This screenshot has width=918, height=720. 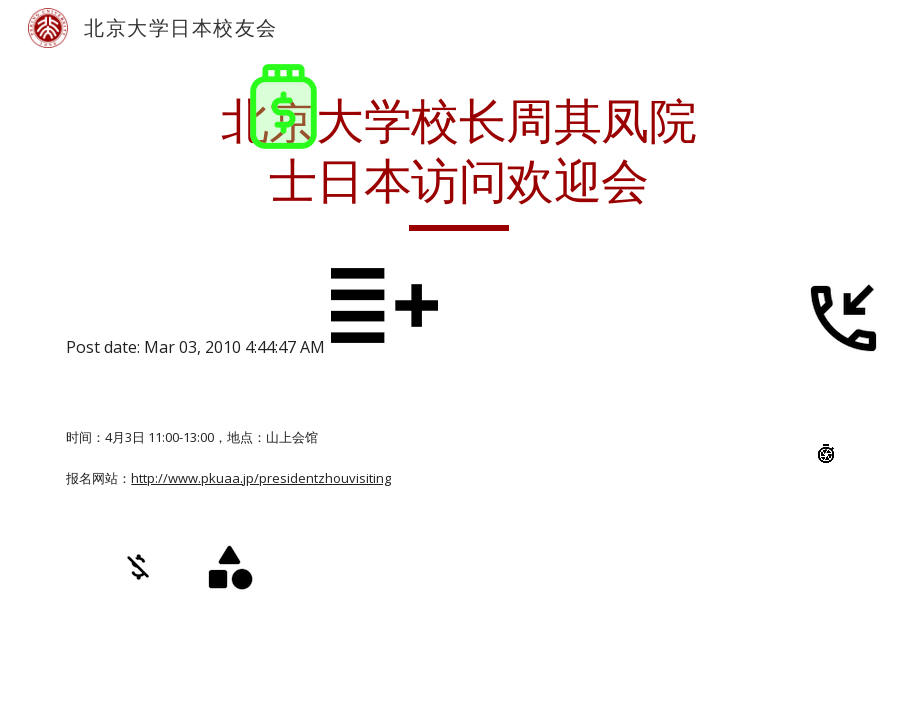 What do you see at coordinates (229, 566) in the screenshot?
I see `browse or filter by category` at bounding box center [229, 566].